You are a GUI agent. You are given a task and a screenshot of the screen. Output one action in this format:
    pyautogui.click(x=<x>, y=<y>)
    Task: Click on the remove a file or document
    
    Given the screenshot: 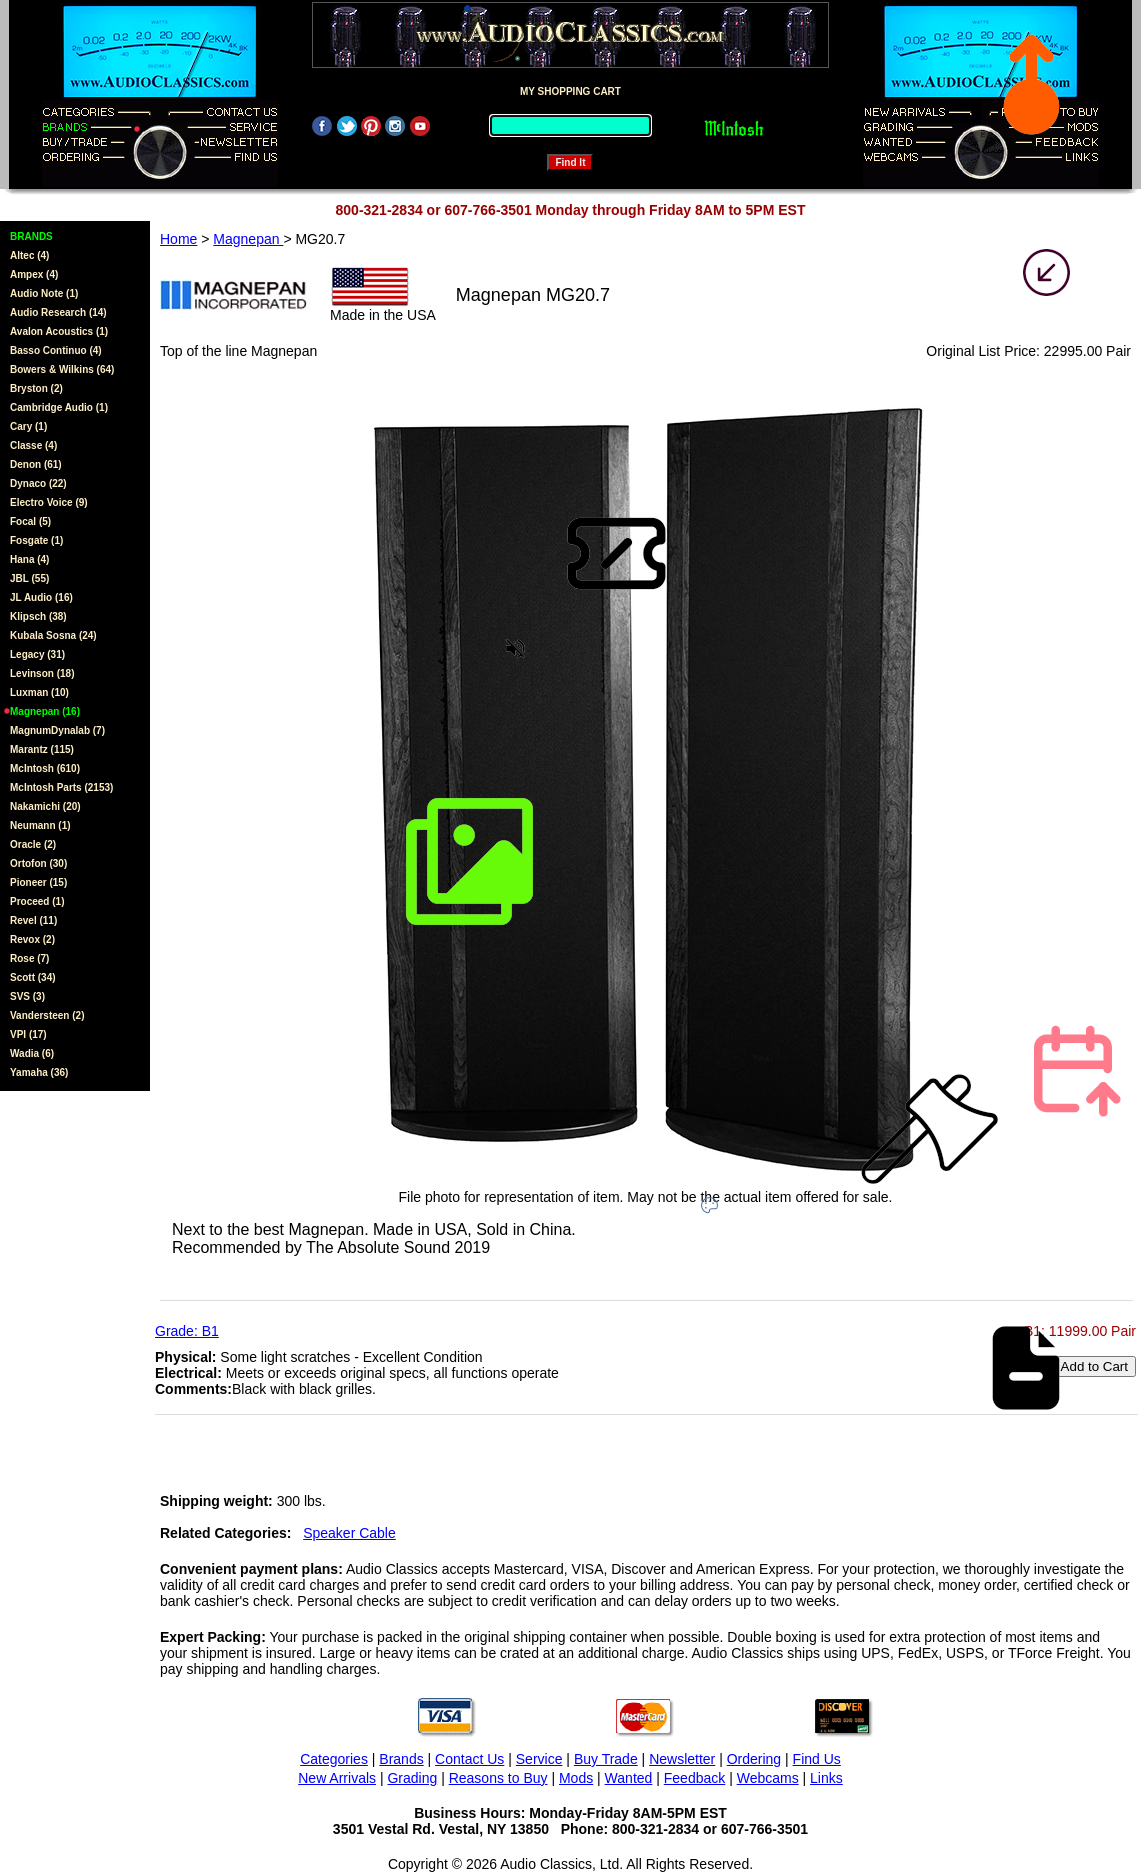 What is the action you would take?
    pyautogui.click(x=1026, y=1368)
    